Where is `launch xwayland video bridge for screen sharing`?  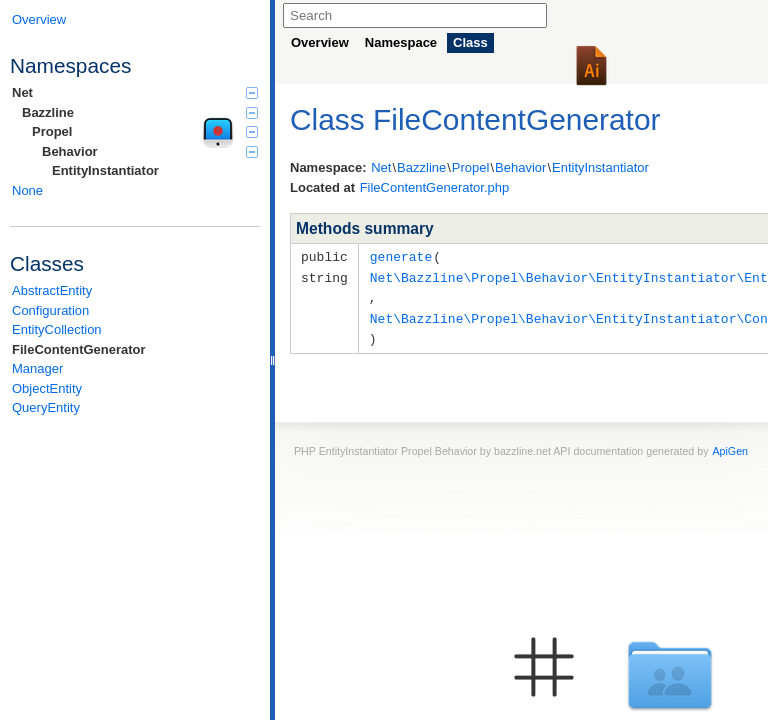 launch xwayland video bridge for screen sharing is located at coordinates (218, 132).